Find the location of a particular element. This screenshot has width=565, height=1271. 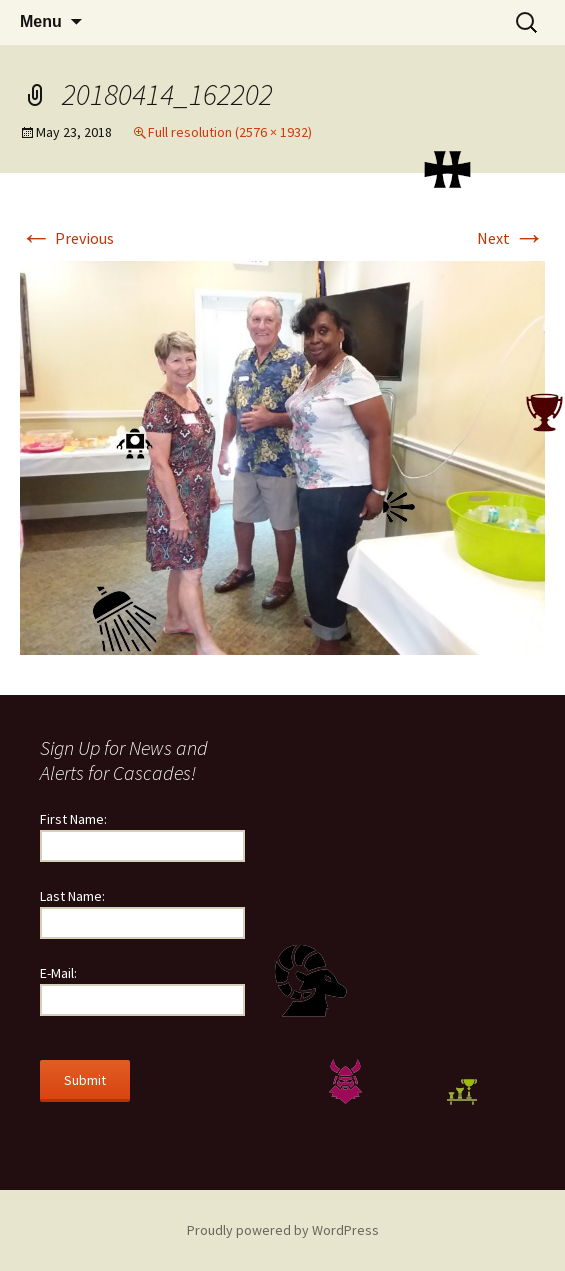

select dwarf character class is located at coordinates (345, 1081).